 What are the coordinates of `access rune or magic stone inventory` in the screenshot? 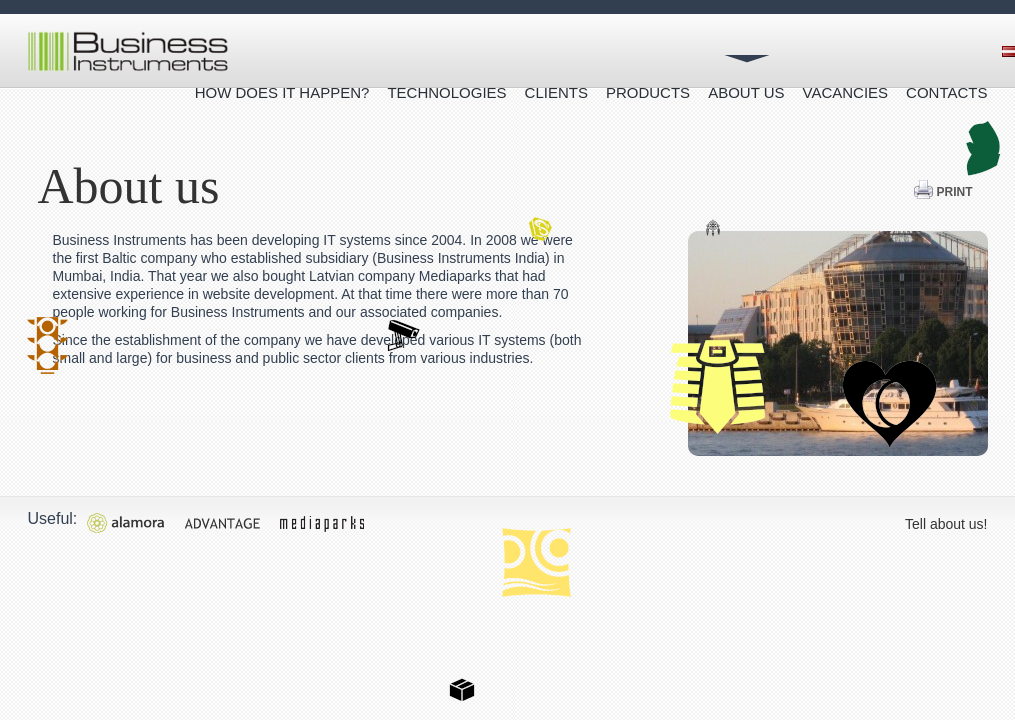 It's located at (540, 229).